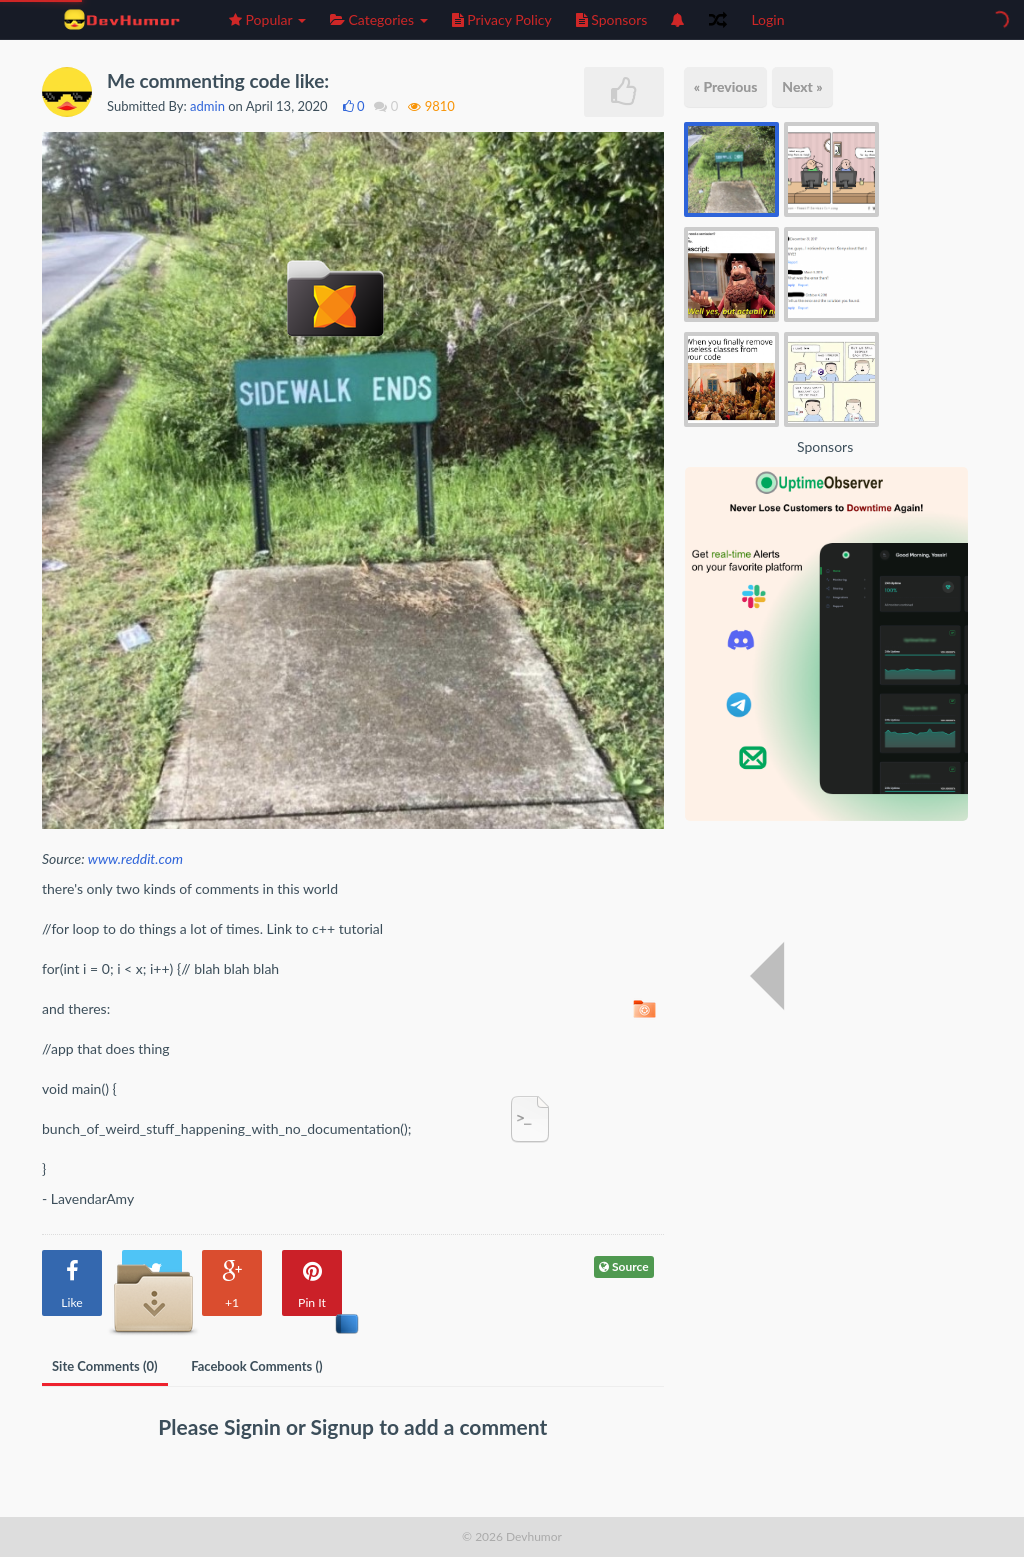 This screenshot has width=1024, height=1557. I want to click on folder containing haxe project files, so click(335, 301).